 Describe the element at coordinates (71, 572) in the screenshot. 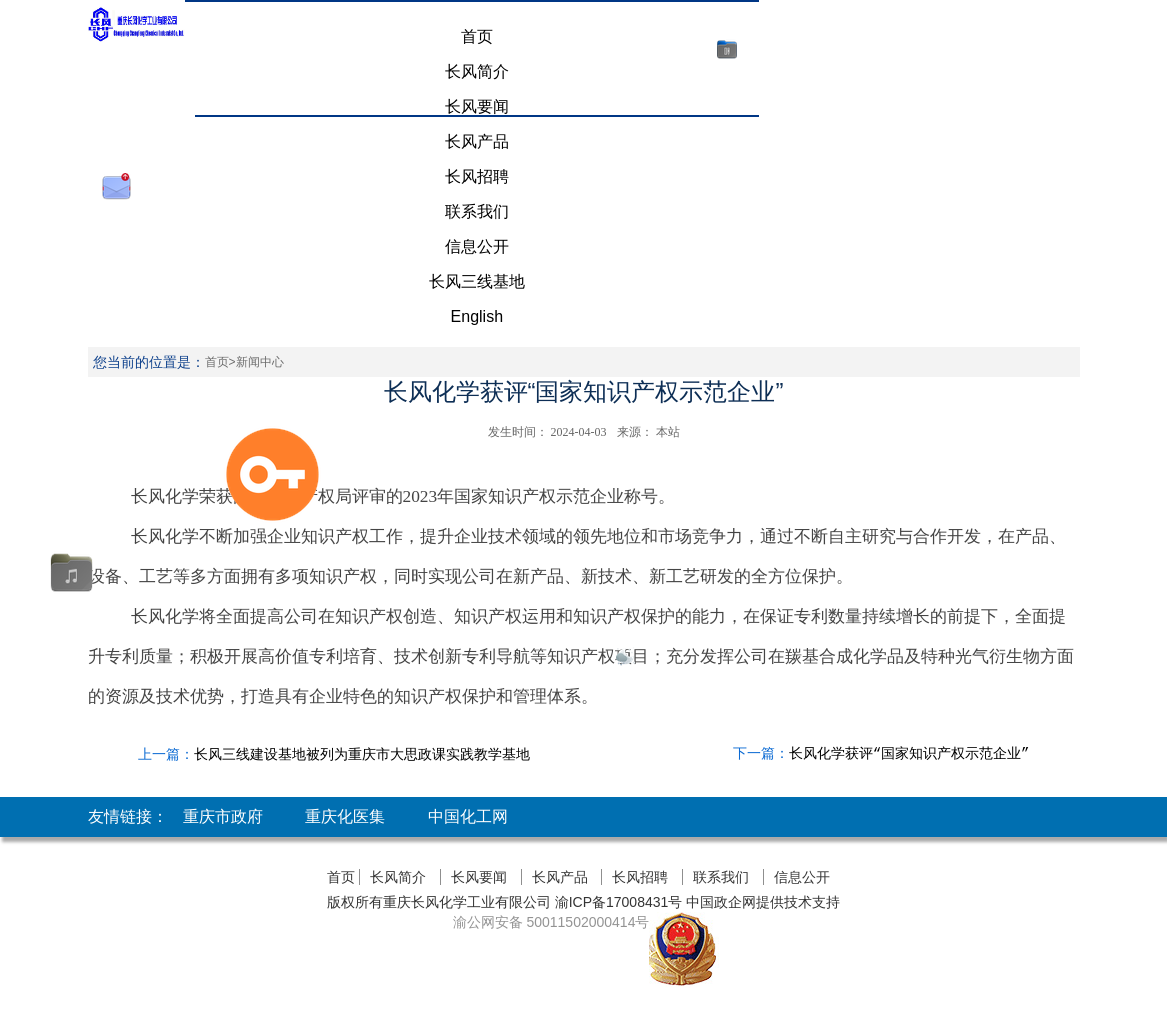

I see `open your music folder` at that location.